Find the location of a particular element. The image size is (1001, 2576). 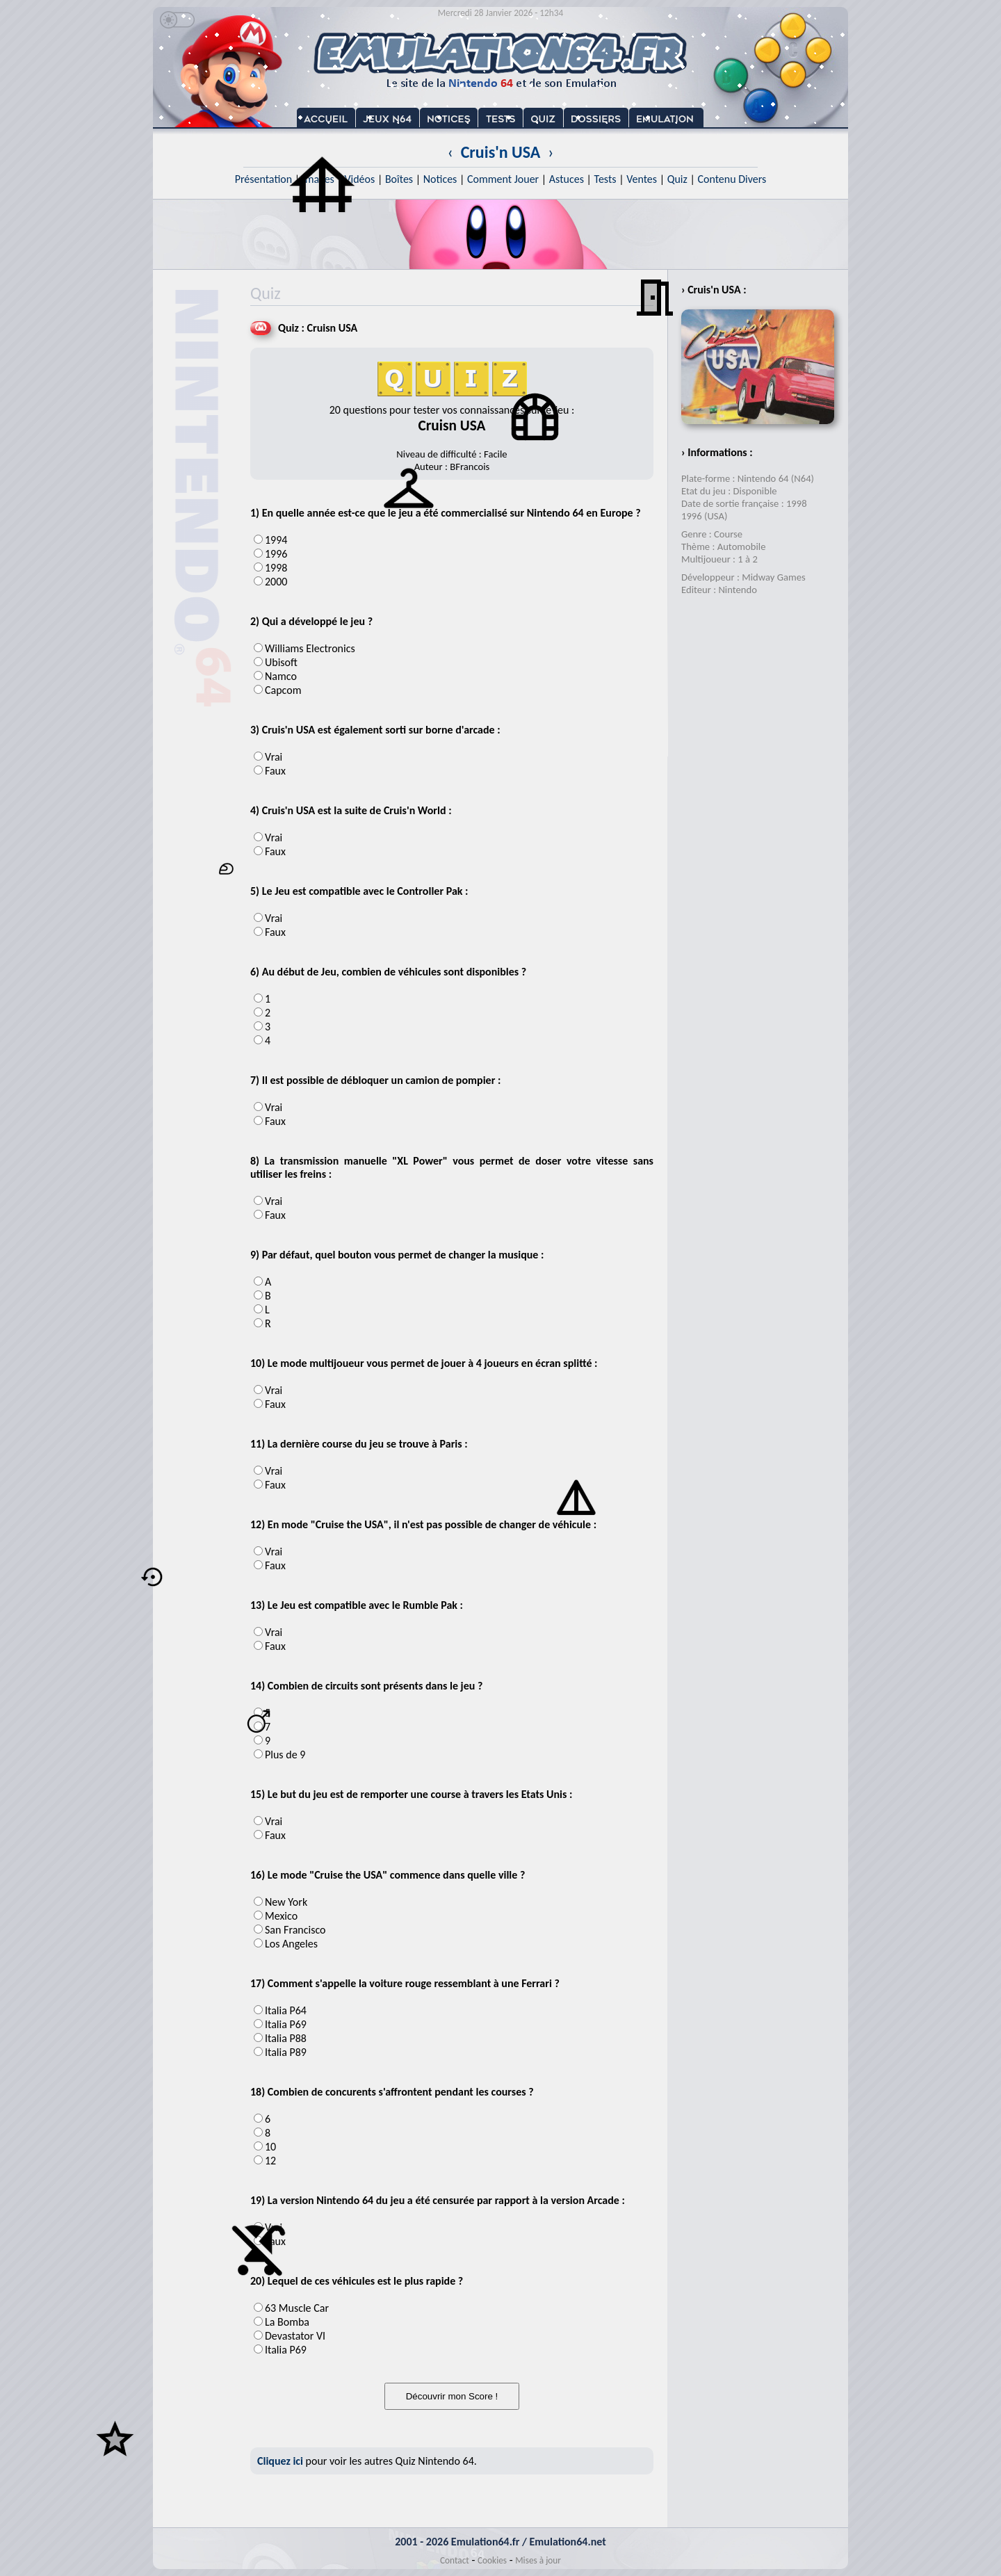

enter or access a meeting room is located at coordinates (655, 298).